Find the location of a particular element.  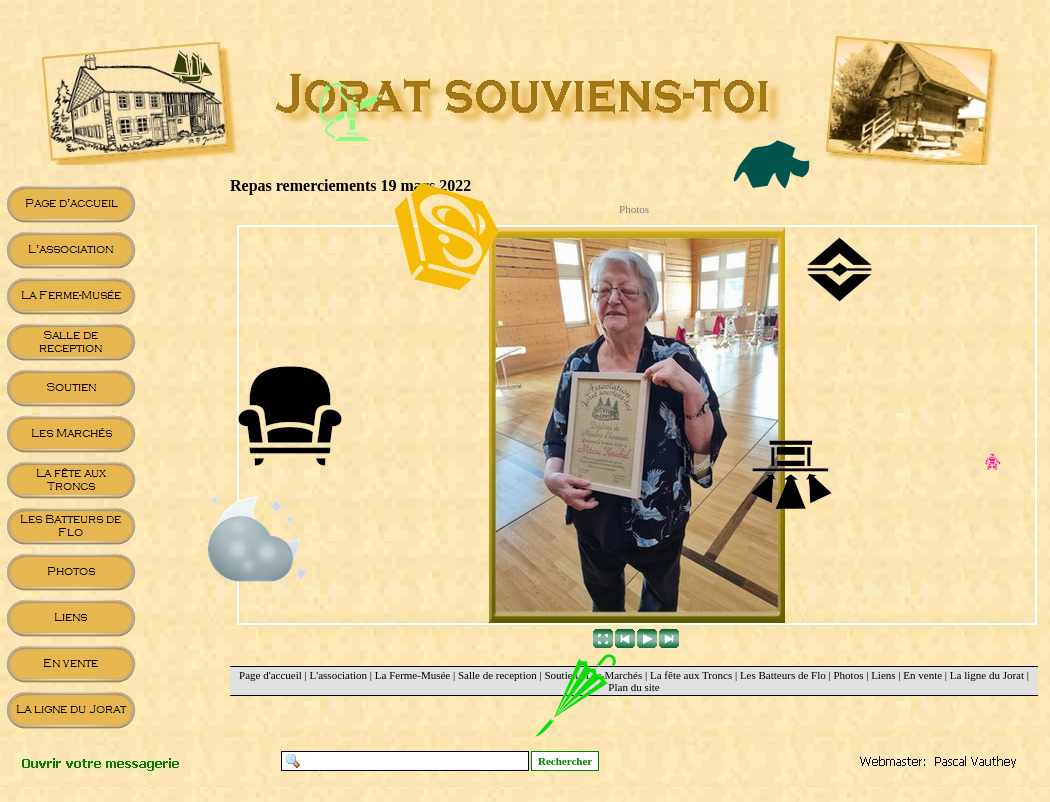

place a virtual marker or waypoint in-game is located at coordinates (839, 269).